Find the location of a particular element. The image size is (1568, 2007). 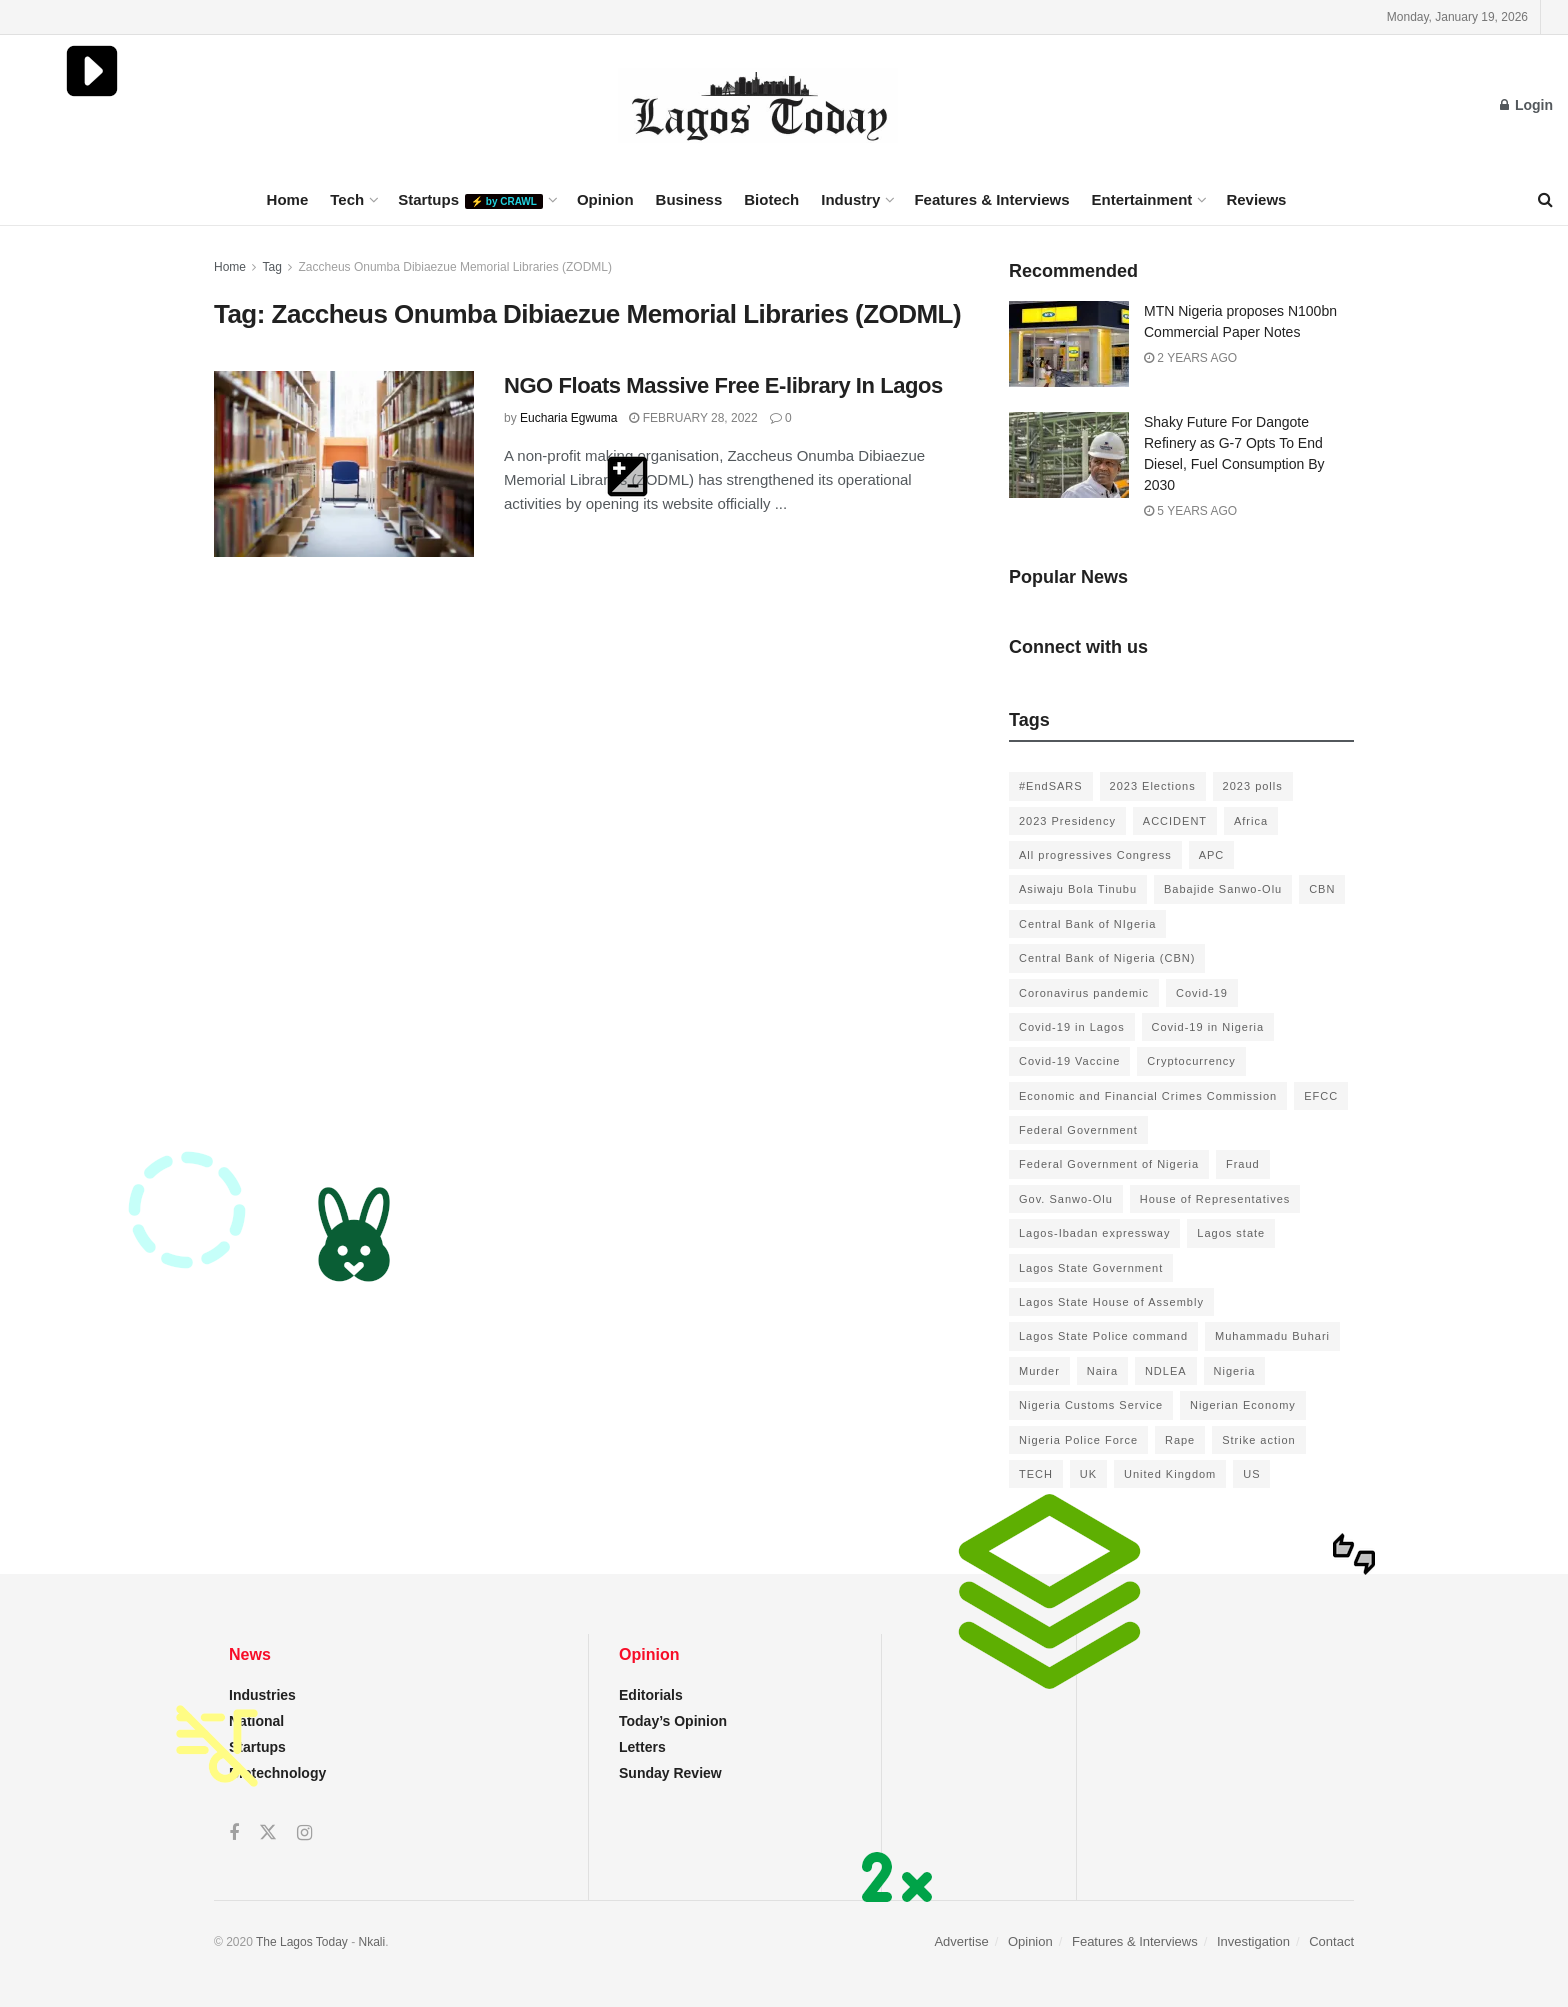

apply 2x multiplier to current value is located at coordinates (897, 1877).